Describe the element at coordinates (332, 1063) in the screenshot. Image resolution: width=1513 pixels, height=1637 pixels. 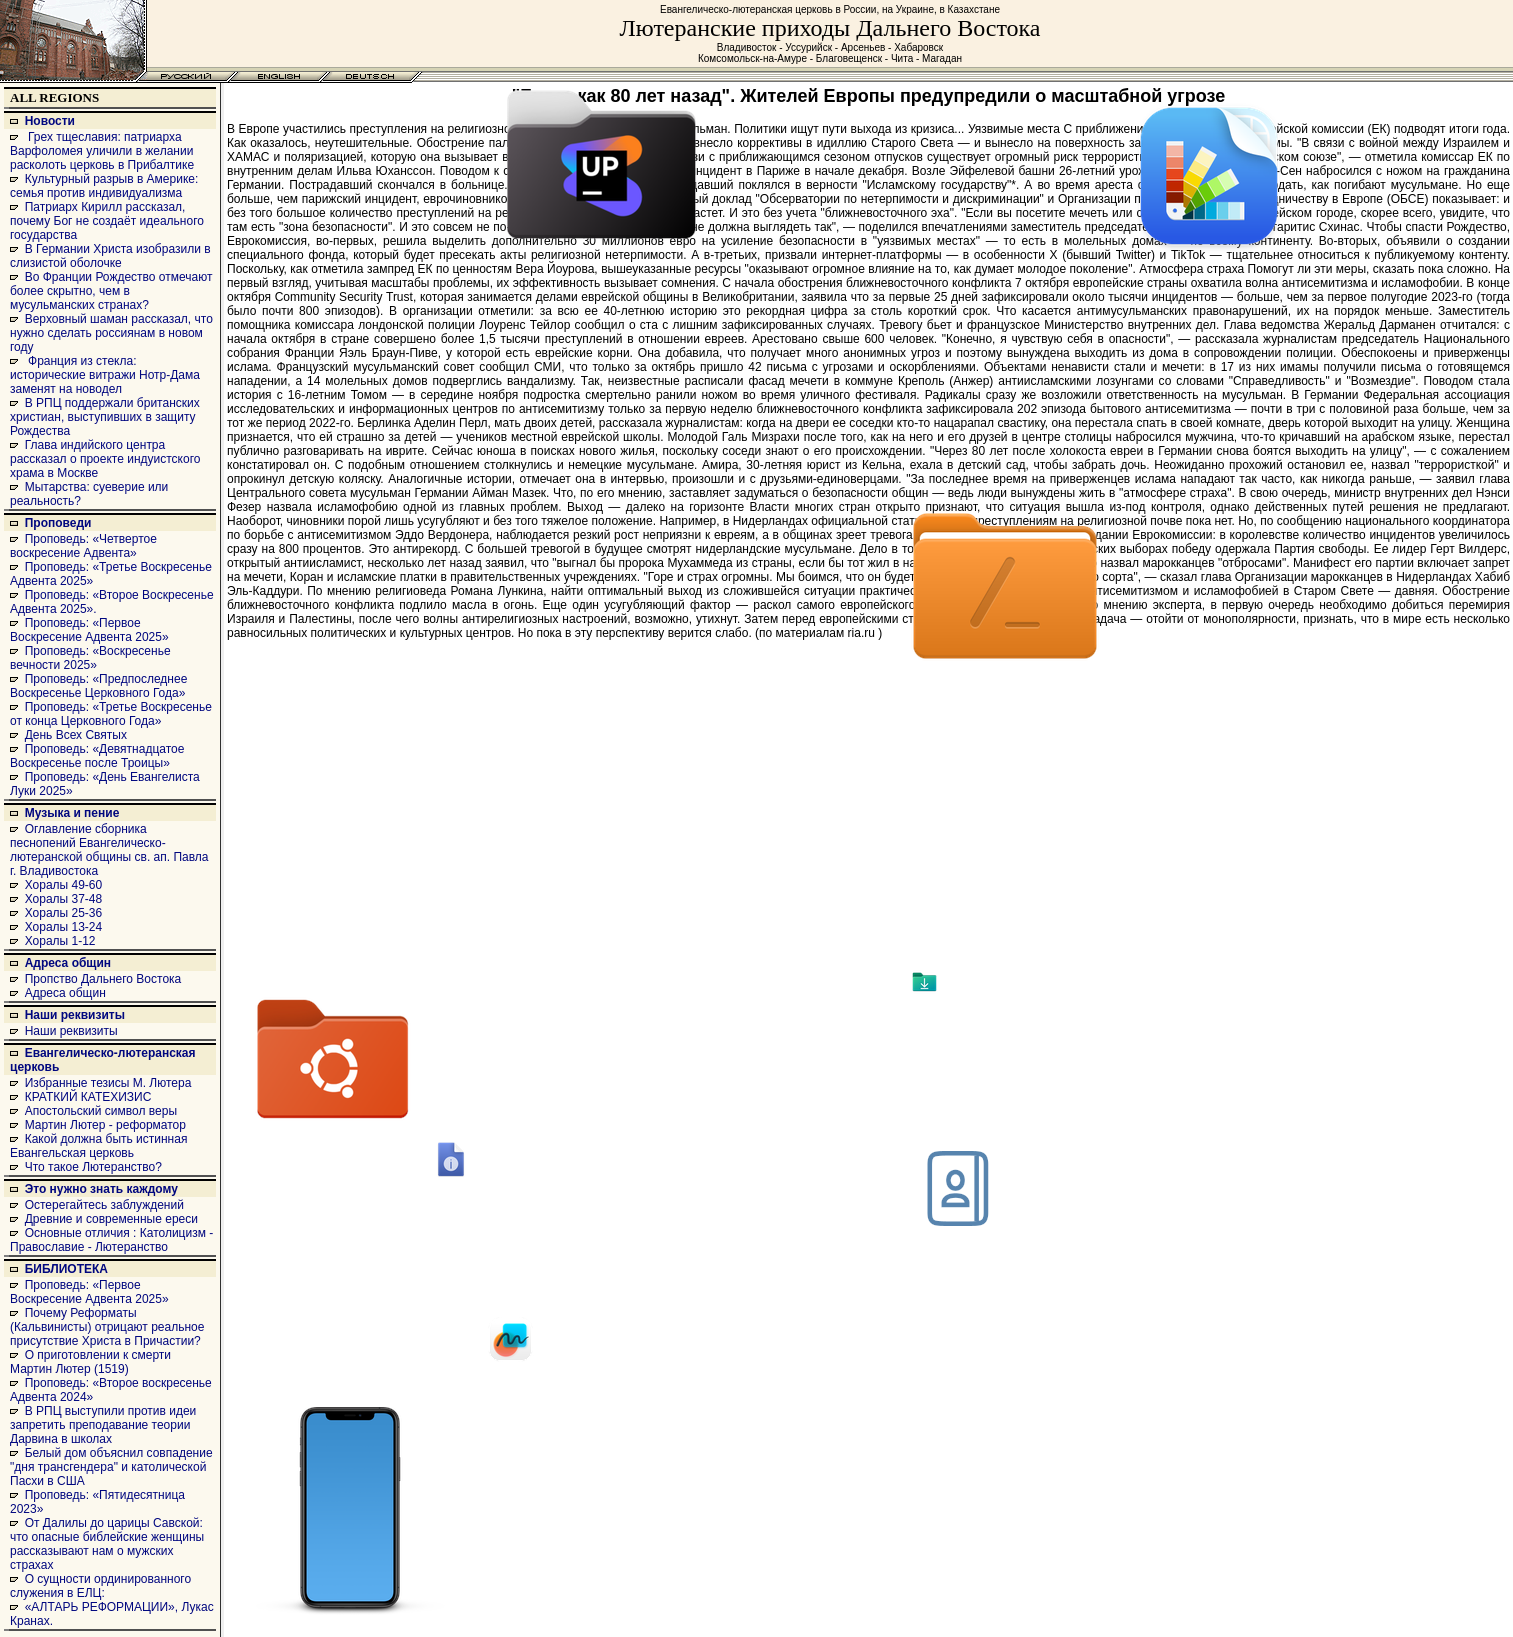
I see `open ubuntu system folder` at that location.